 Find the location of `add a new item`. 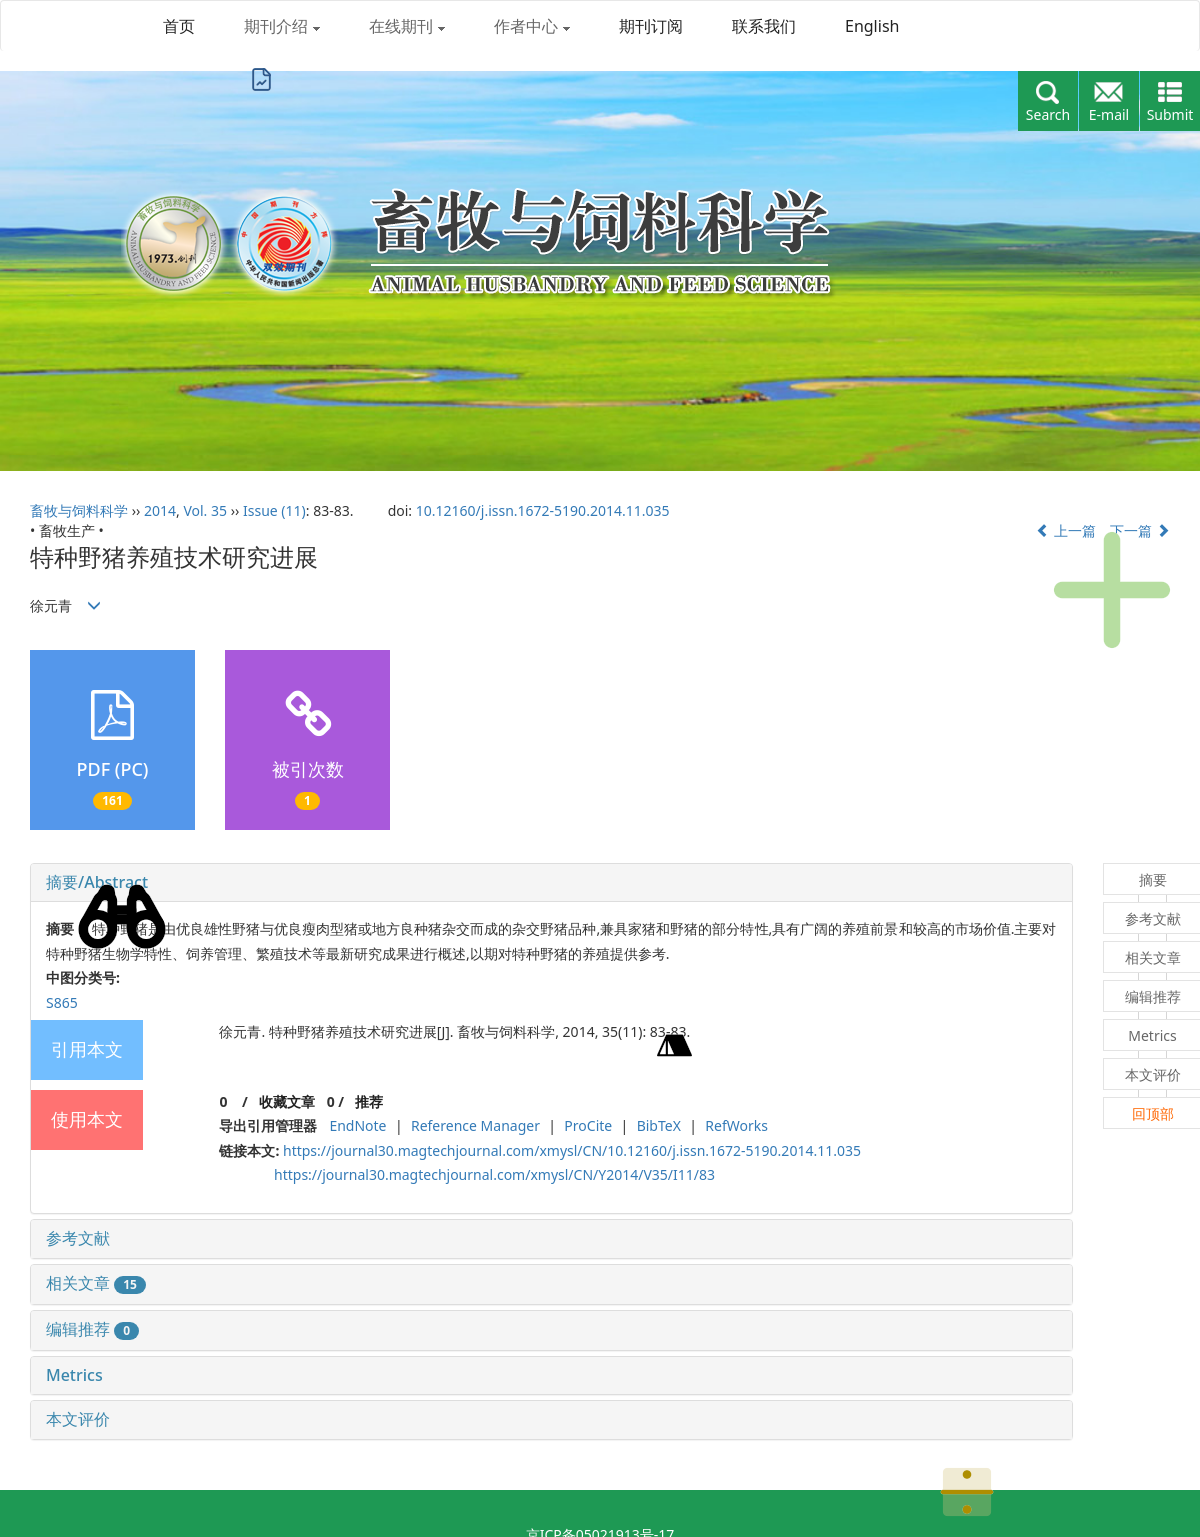

add a new item is located at coordinates (1112, 590).